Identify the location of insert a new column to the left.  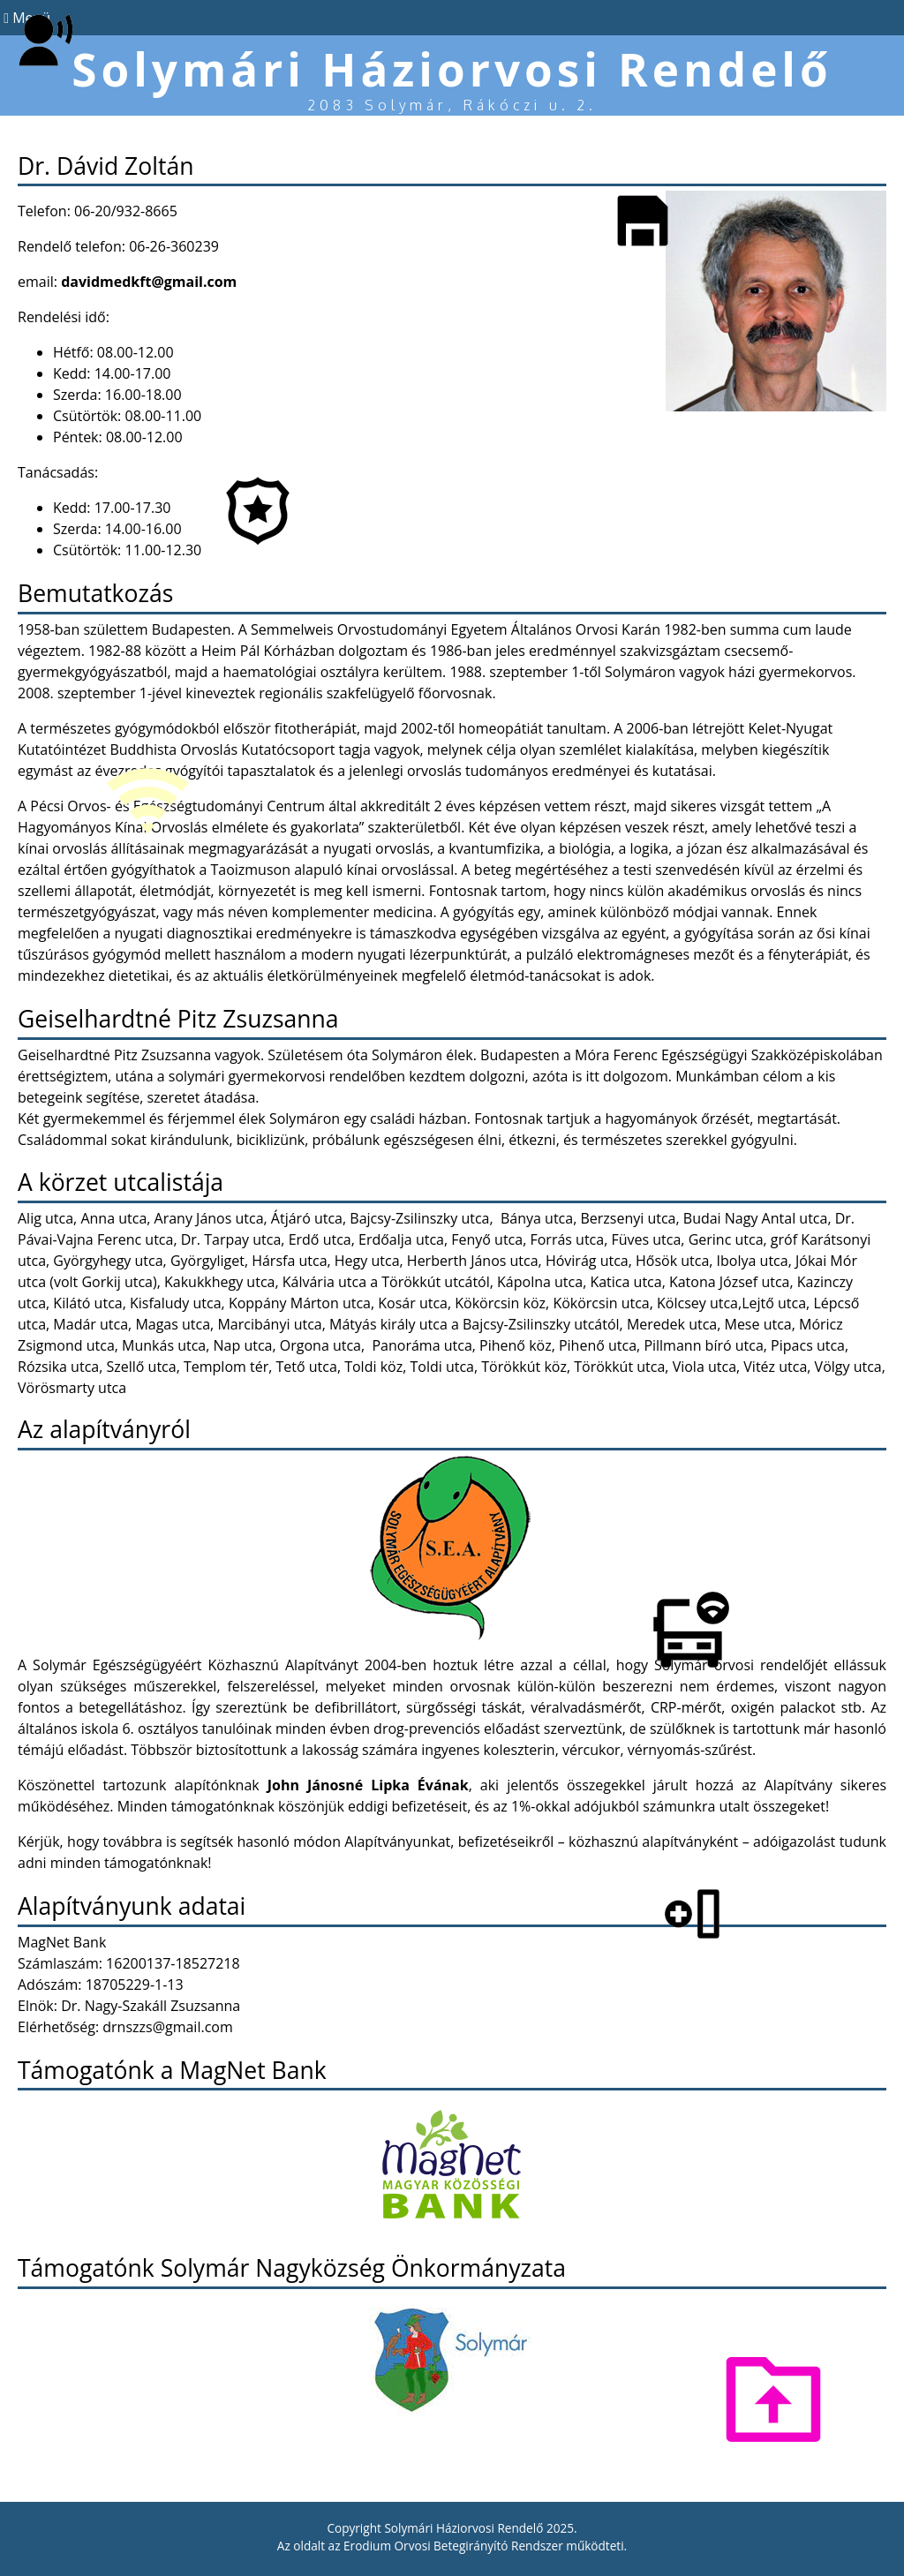
(695, 1914).